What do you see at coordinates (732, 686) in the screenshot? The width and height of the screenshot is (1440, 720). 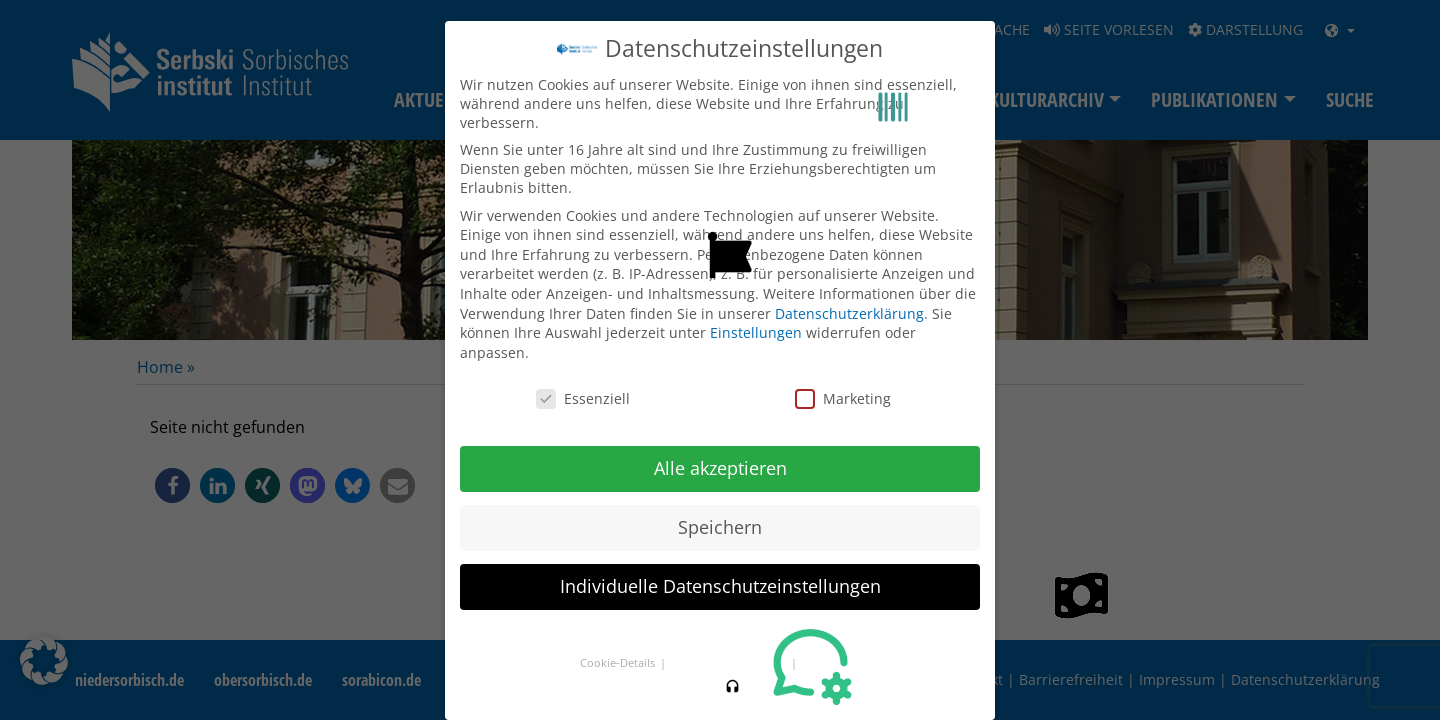 I see `listen to audio or music` at bounding box center [732, 686].